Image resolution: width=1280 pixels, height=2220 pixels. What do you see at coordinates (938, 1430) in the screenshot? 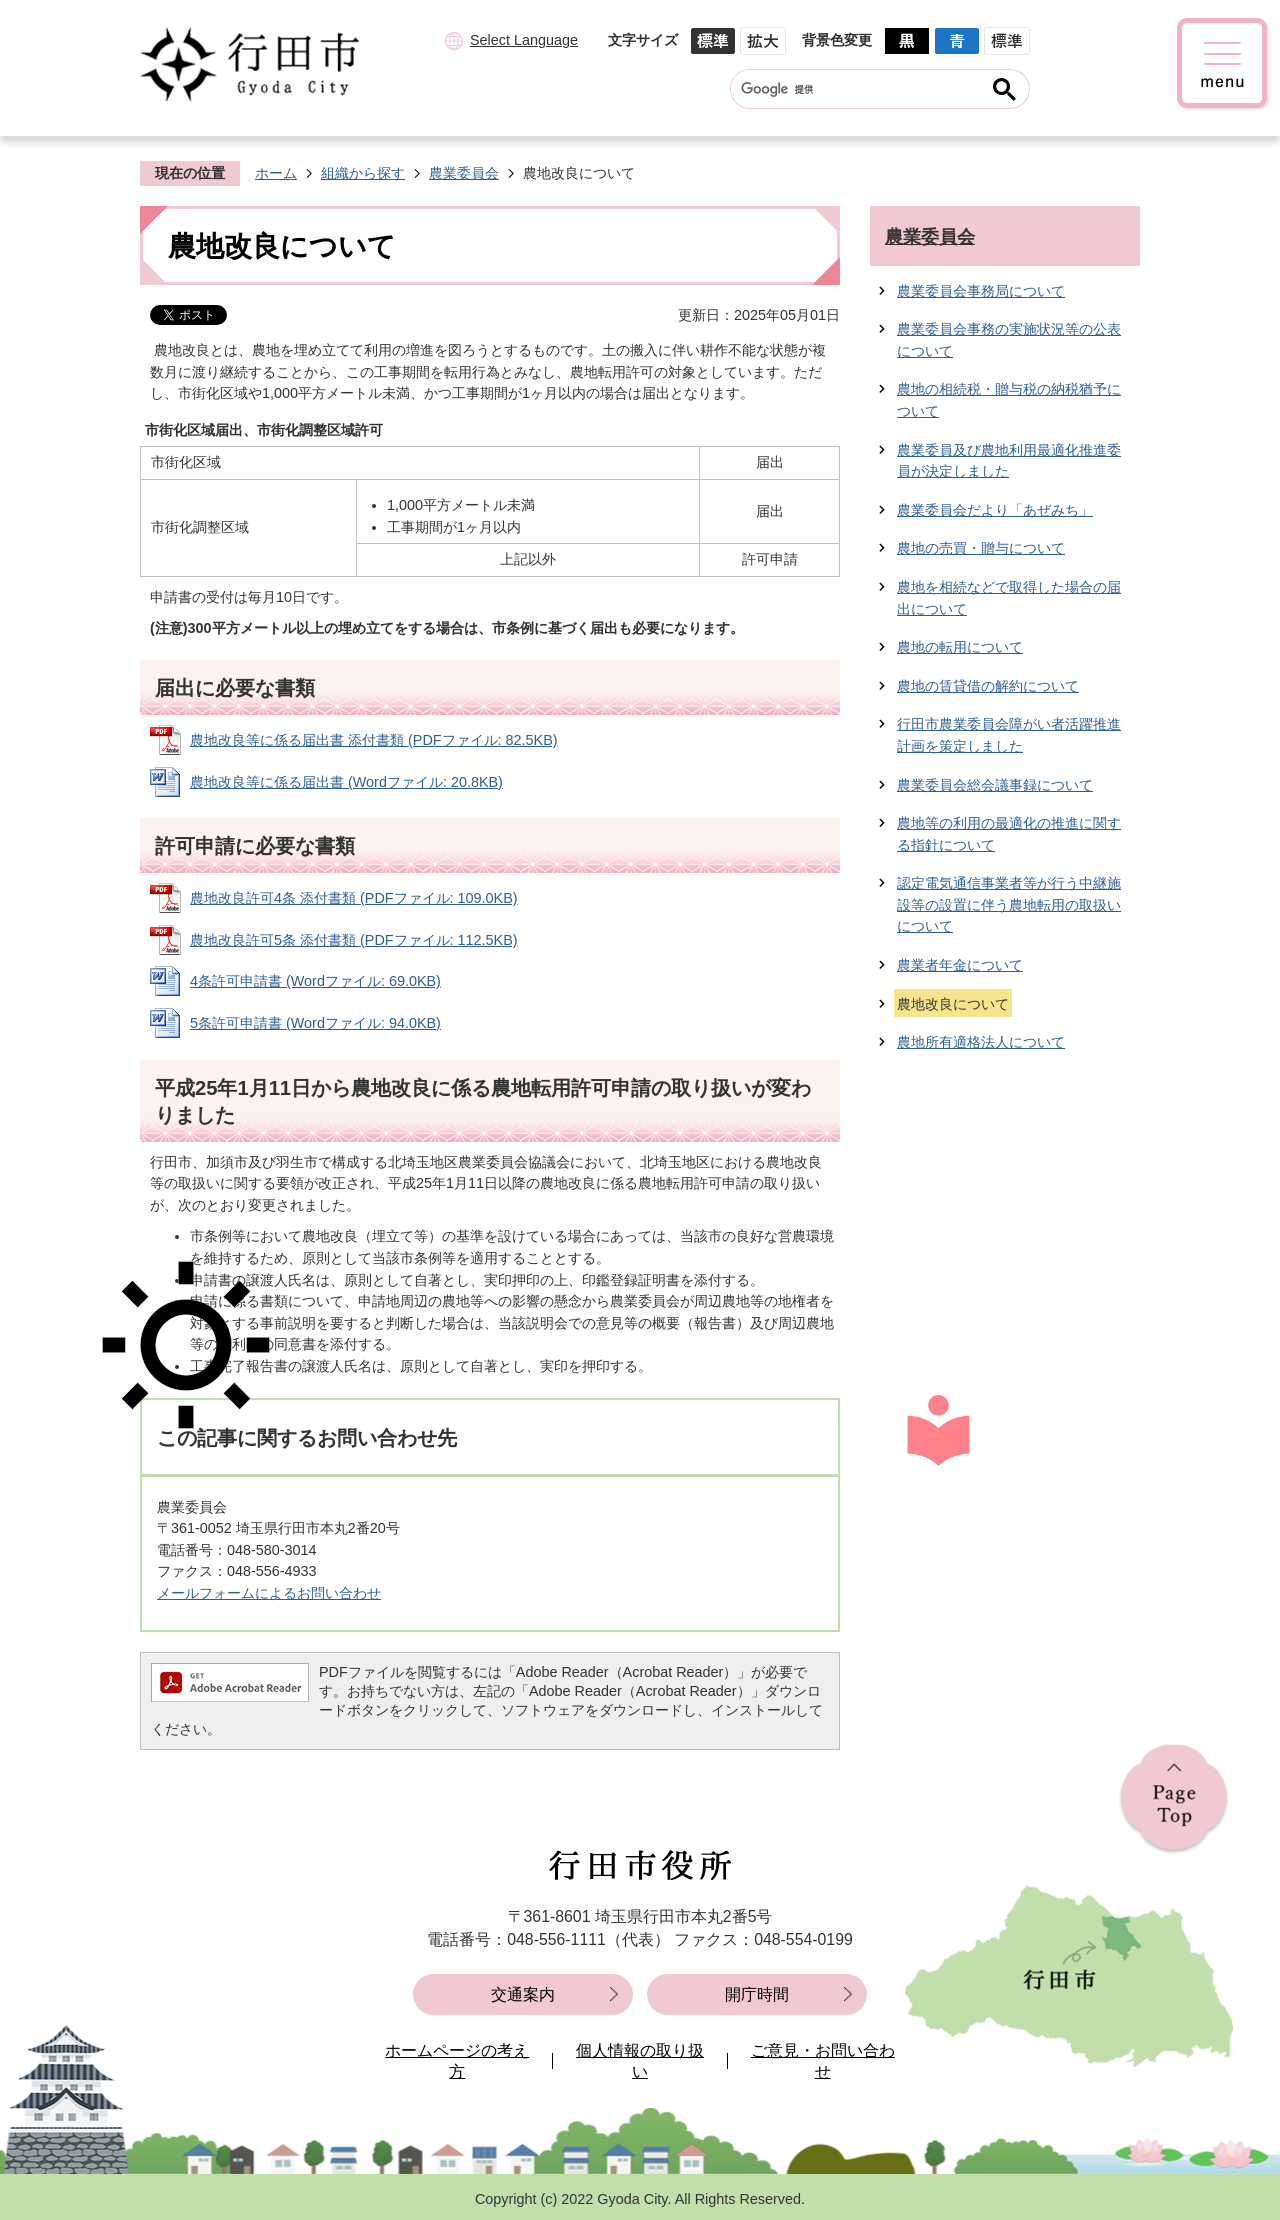
I see `electron-builder logo` at bounding box center [938, 1430].